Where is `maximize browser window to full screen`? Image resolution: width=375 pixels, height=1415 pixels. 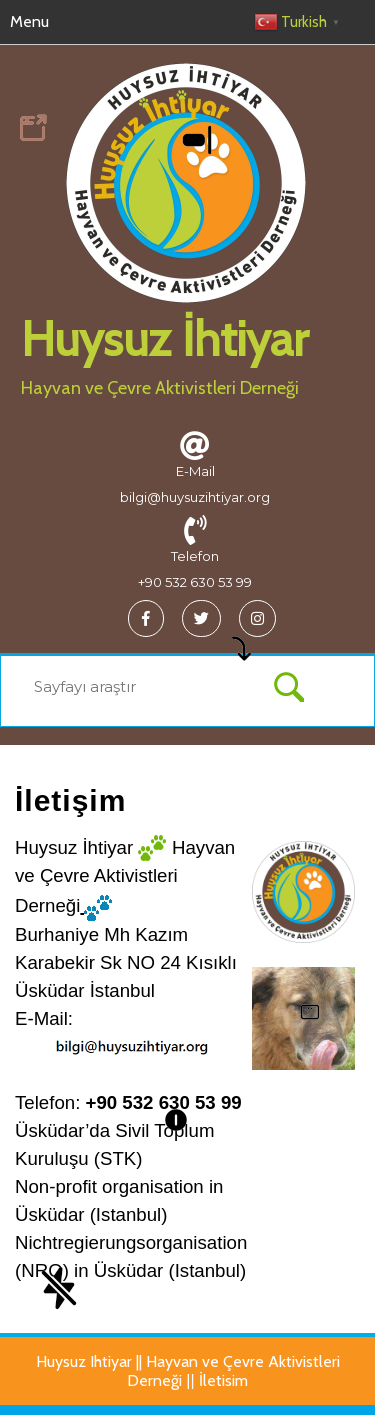
maximize browser window to full screen is located at coordinates (32, 128).